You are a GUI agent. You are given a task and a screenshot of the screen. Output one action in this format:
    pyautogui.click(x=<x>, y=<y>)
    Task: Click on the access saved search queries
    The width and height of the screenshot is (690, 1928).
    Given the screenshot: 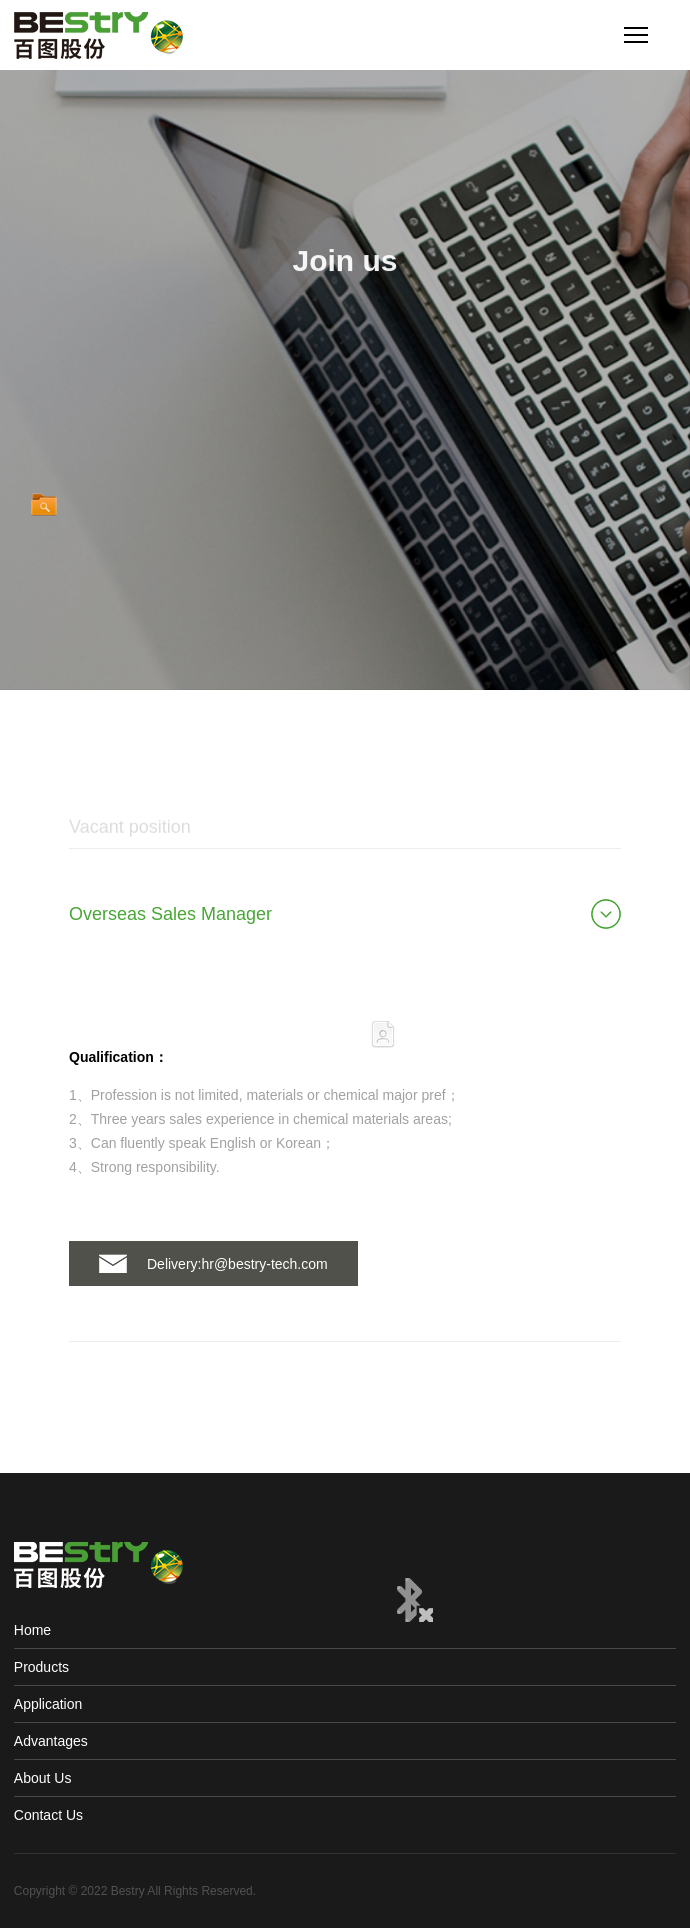 What is the action you would take?
    pyautogui.click(x=44, y=506)
    